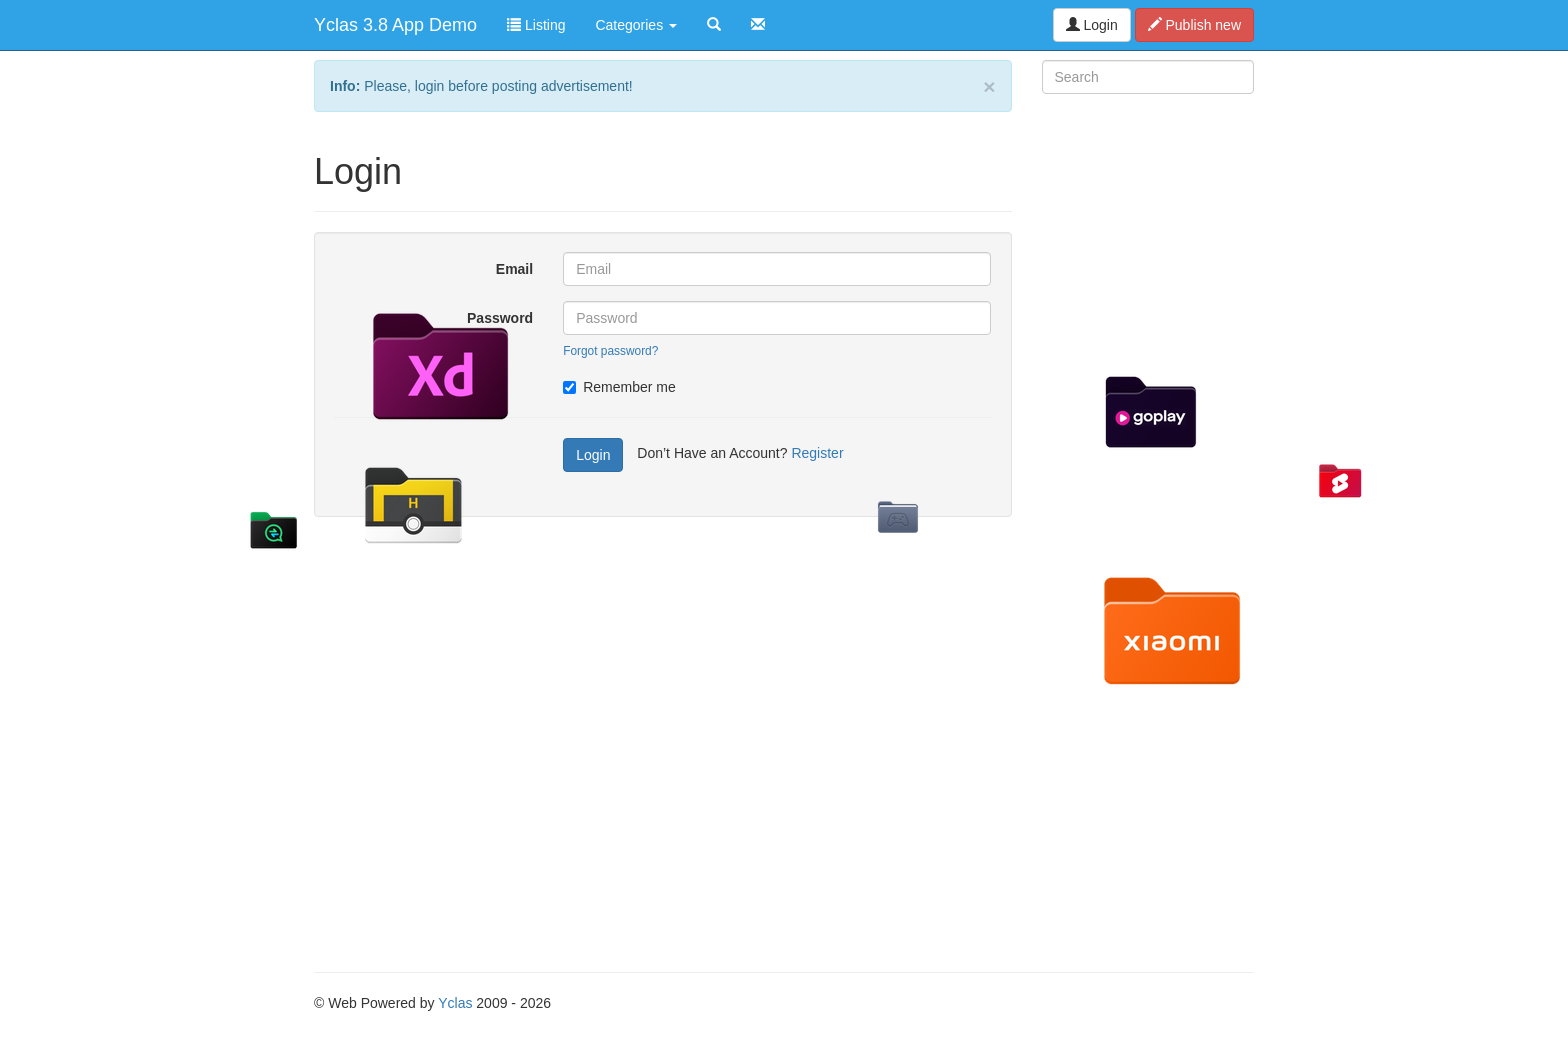  Describe the element at coordinates (1340, 482) in the screenshot. I see `open folder containing YouTube Shorts videos` at that location.